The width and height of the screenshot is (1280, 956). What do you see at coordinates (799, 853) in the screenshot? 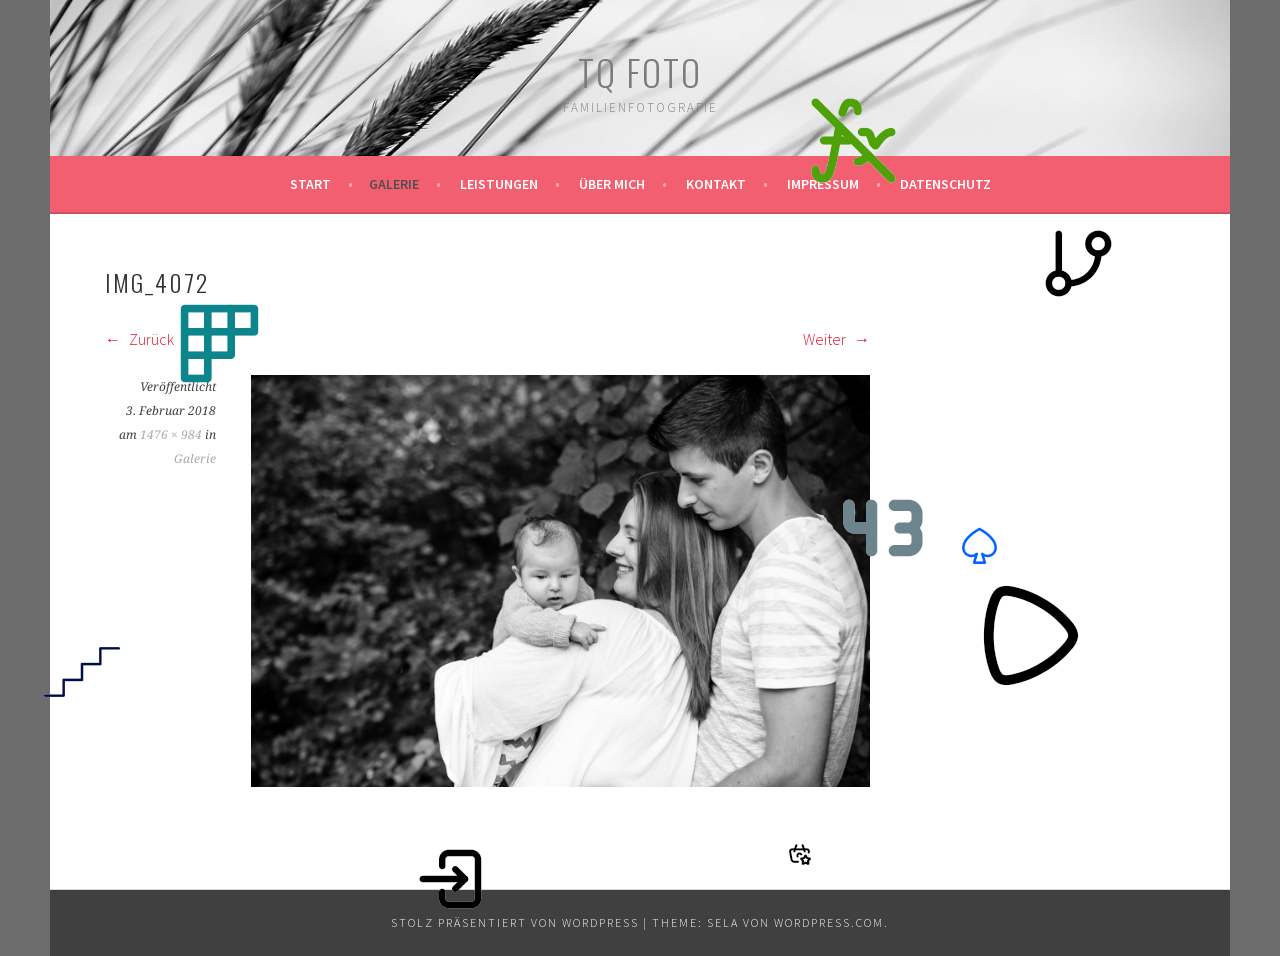
I see `add item to favorites from cart` at bounding box center [799, 853].